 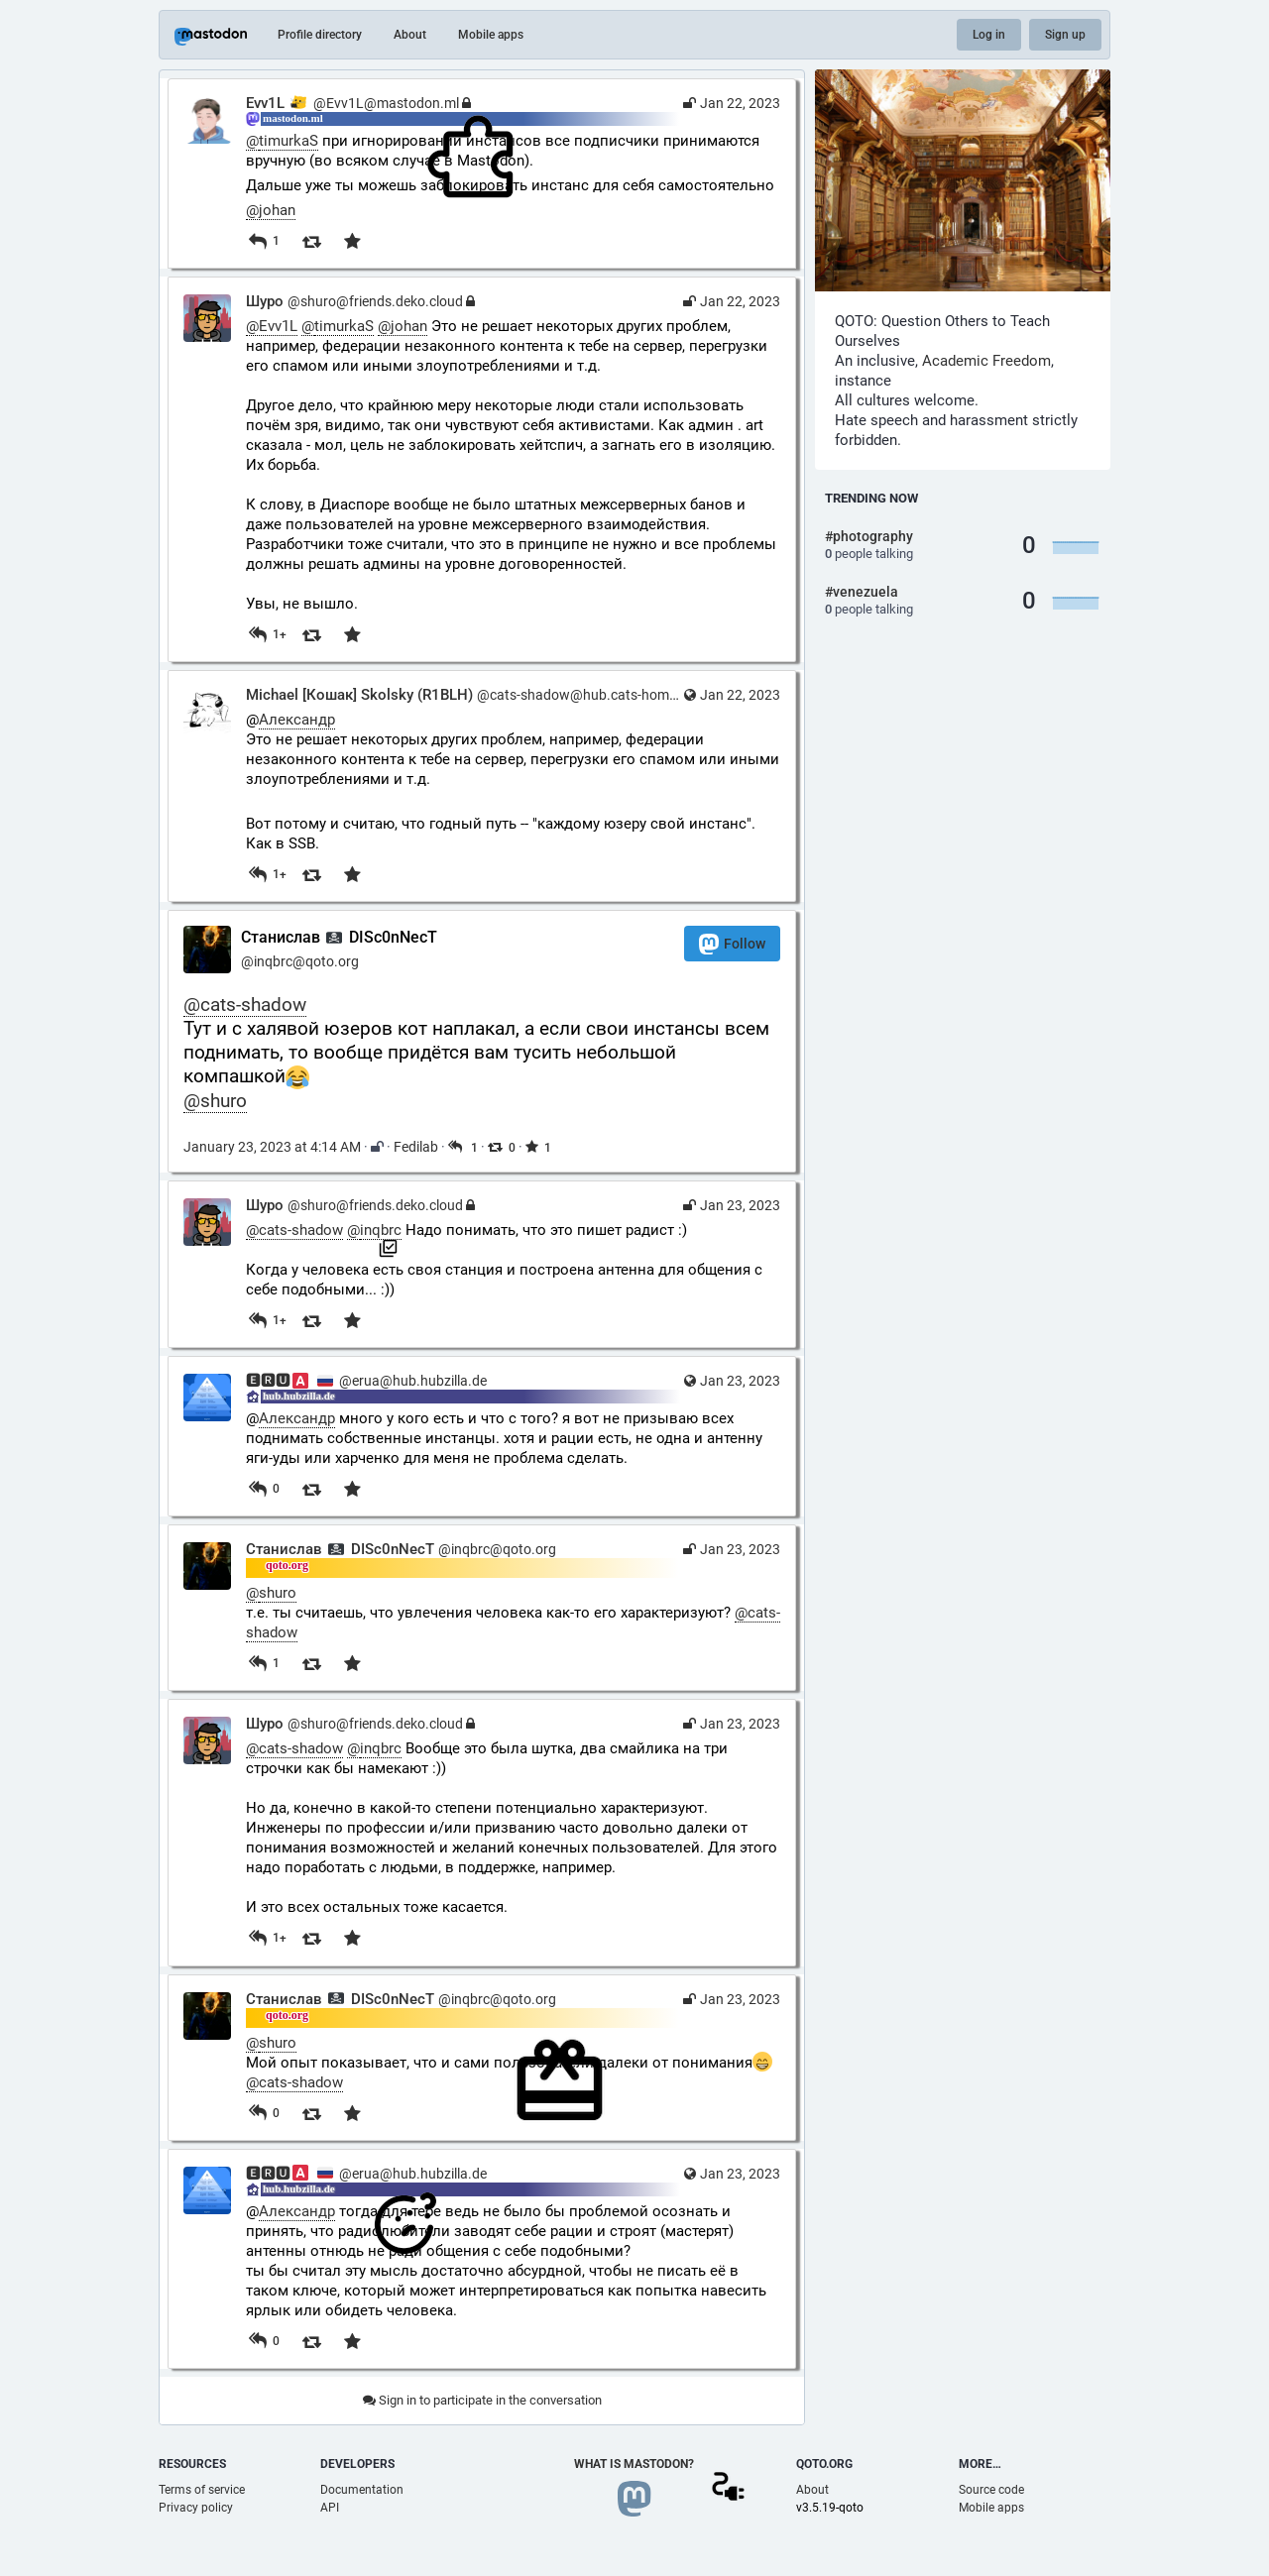 I want to click on redeem a gift card, so click(x=559, y=2081).